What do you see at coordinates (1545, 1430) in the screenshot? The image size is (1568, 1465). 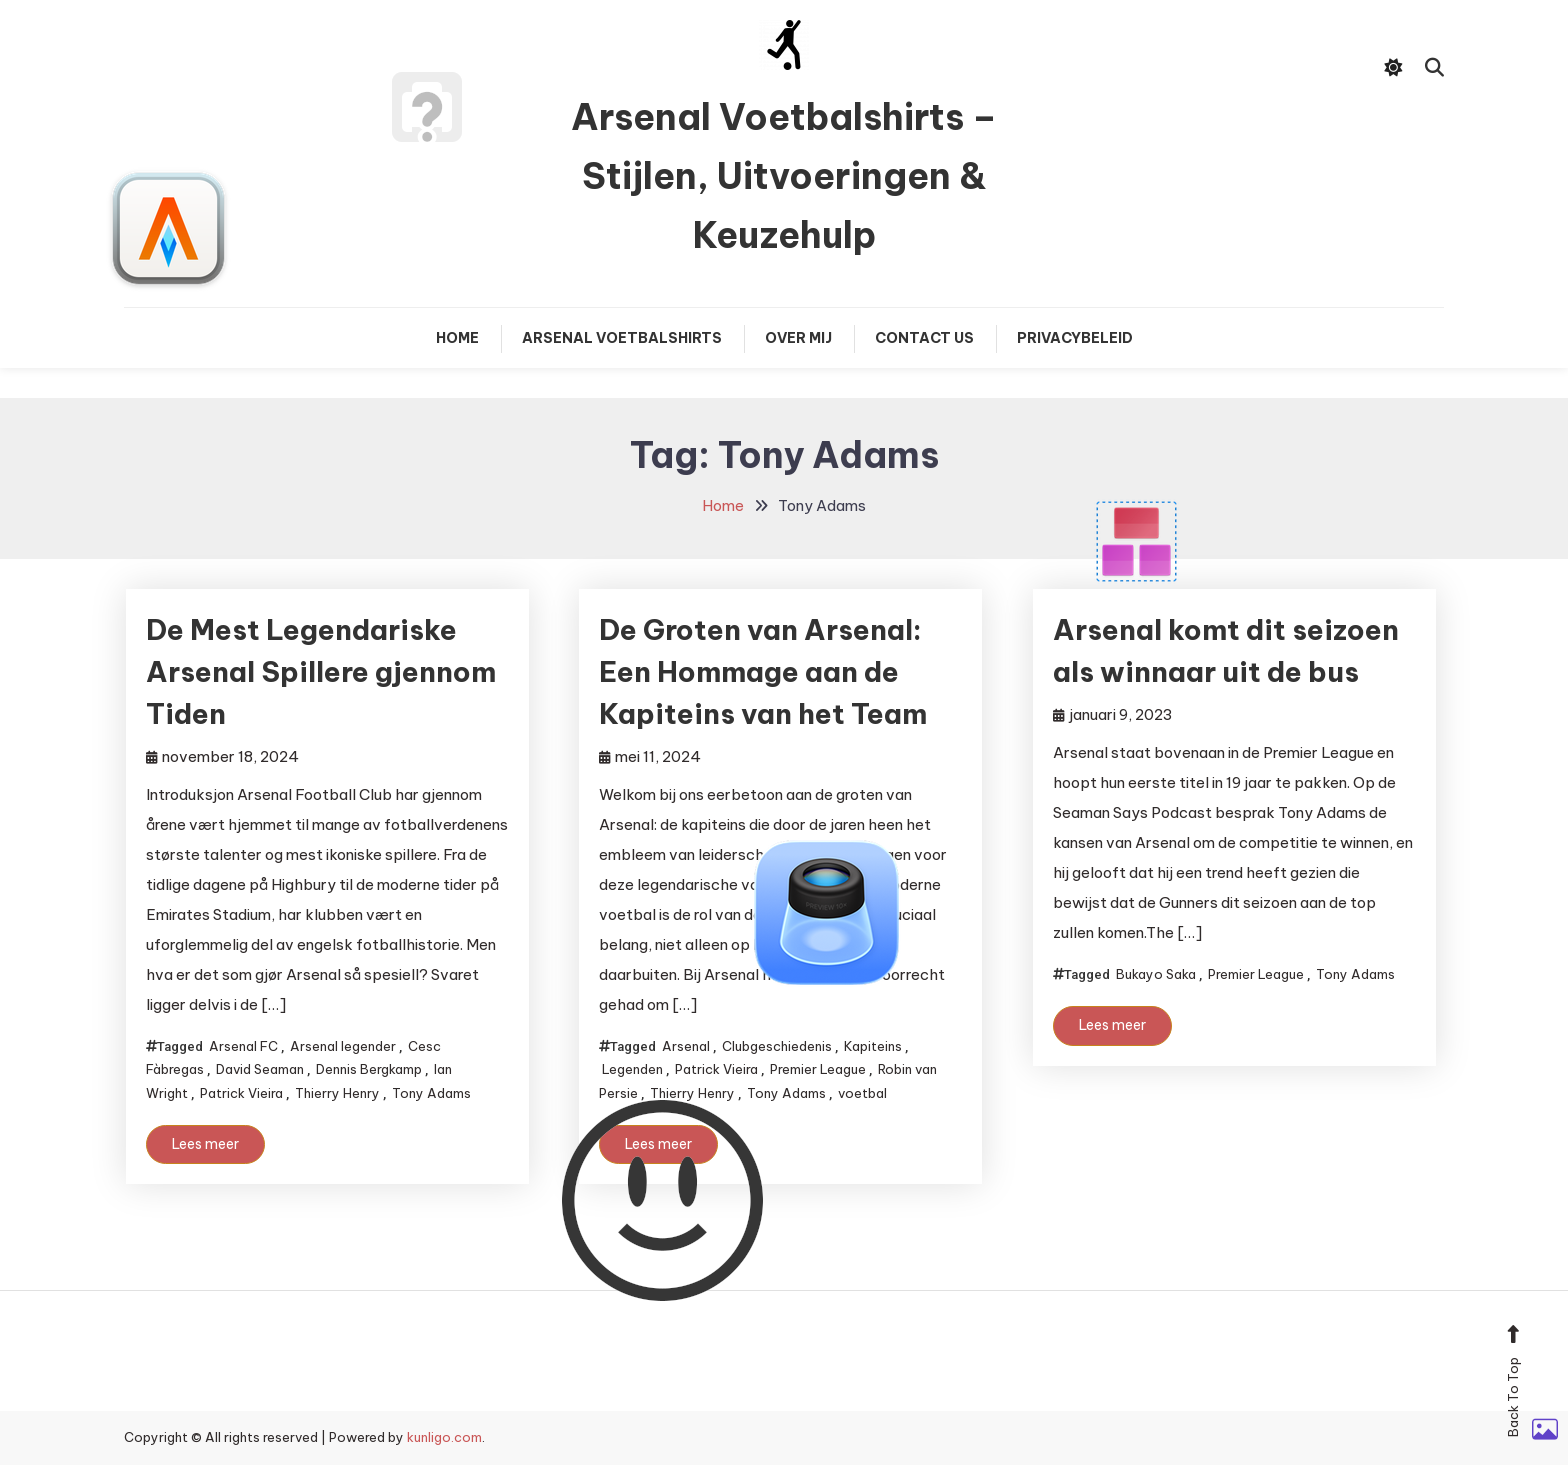 I see `preview image or photo settings` at bounding box center [1545, 1430].